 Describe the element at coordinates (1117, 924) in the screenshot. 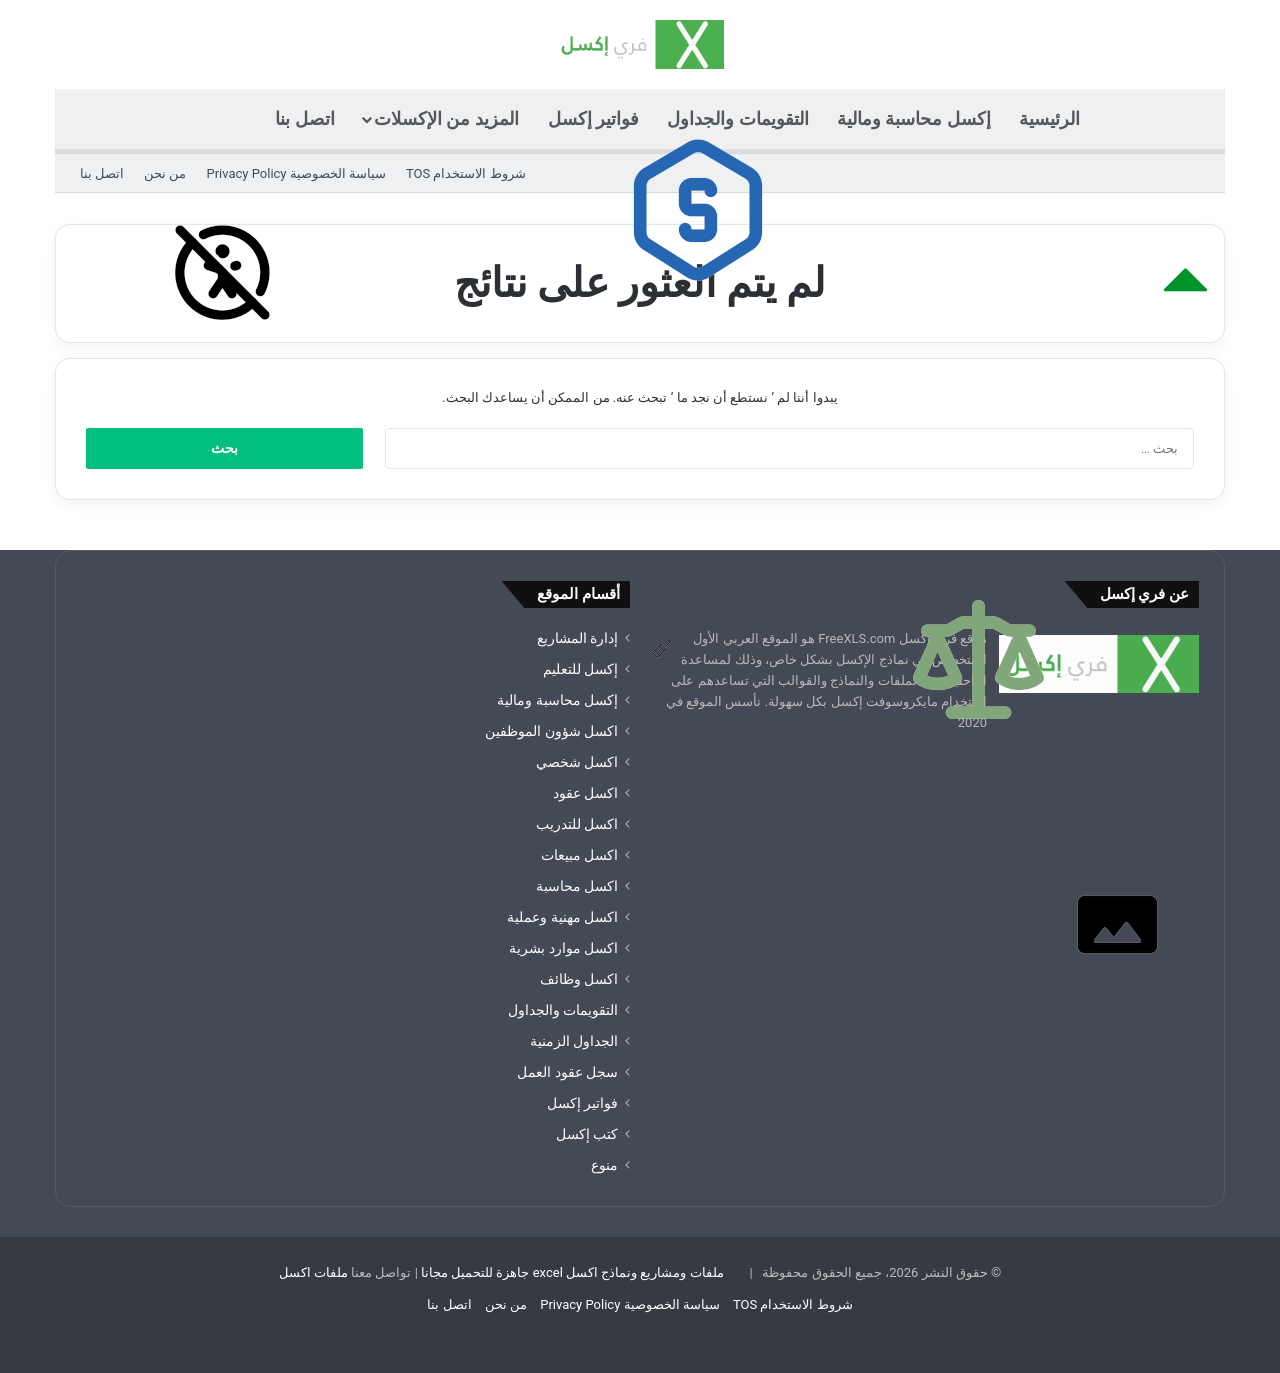

I see `view panoramic photos` at that location.